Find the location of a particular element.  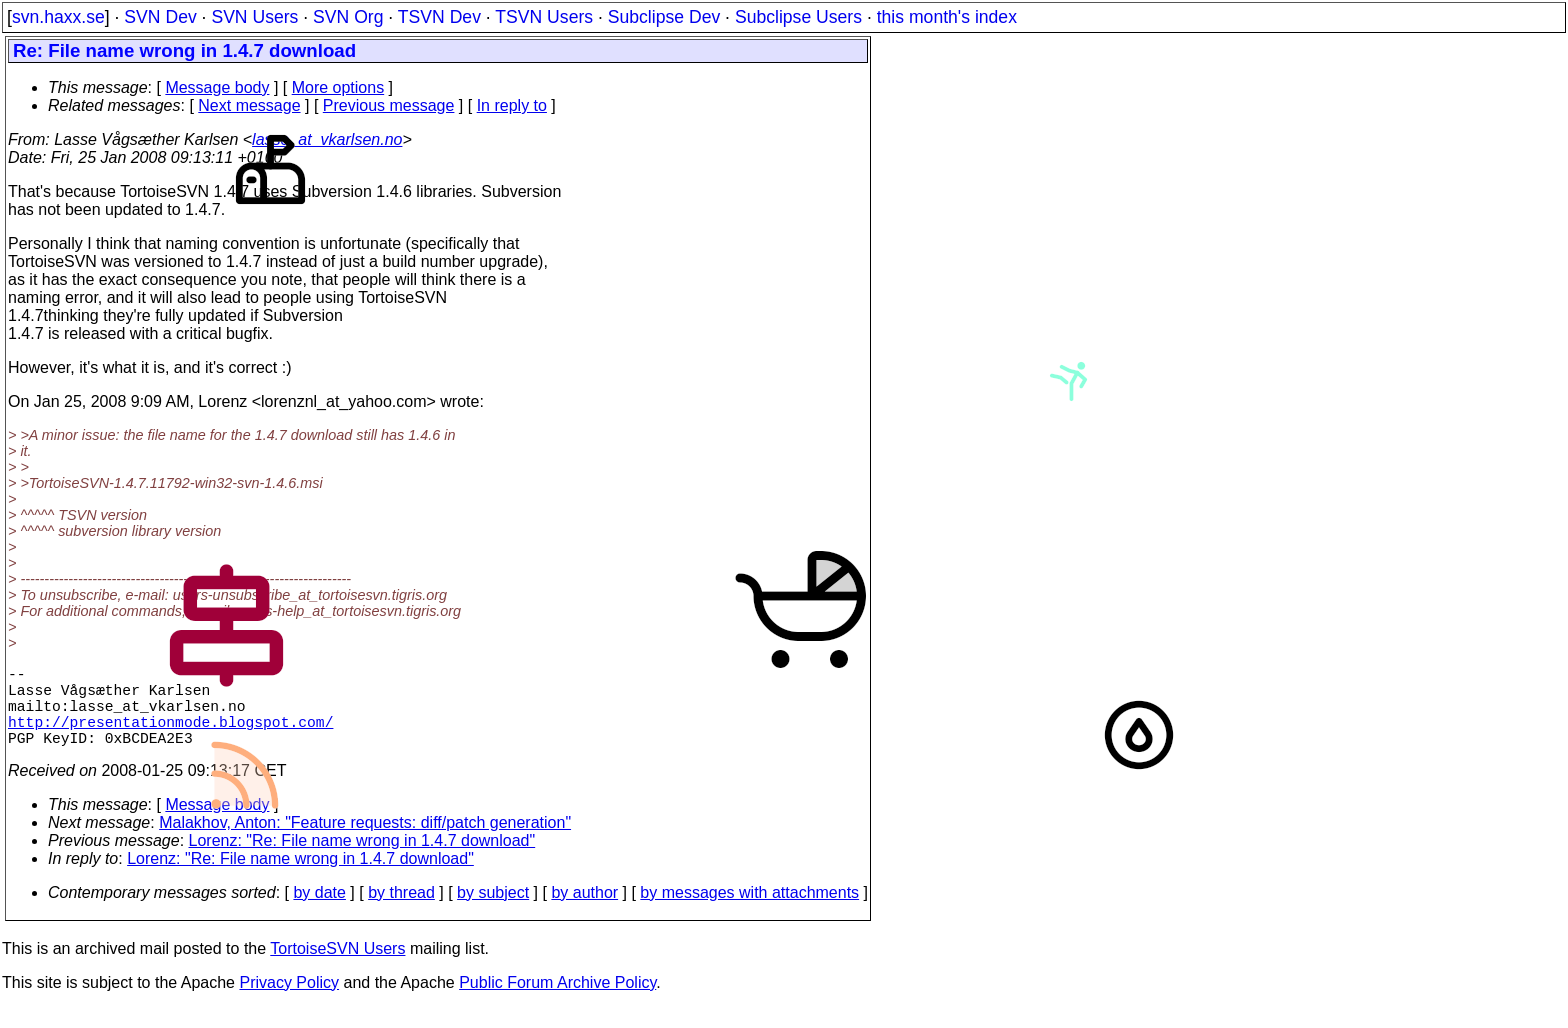

access your mailbox or inbox is located at coordinates (270, 169).